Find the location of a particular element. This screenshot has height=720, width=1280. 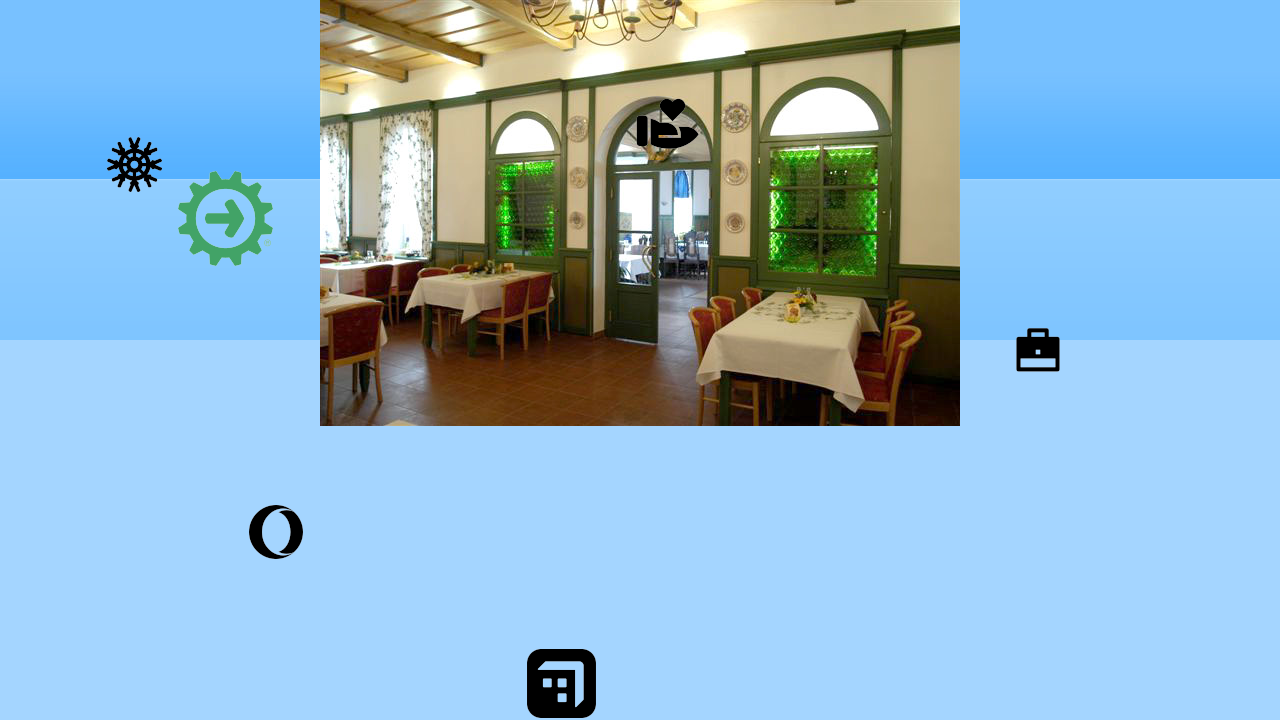

access work or business-related features is located at coordinates (1038, 352).